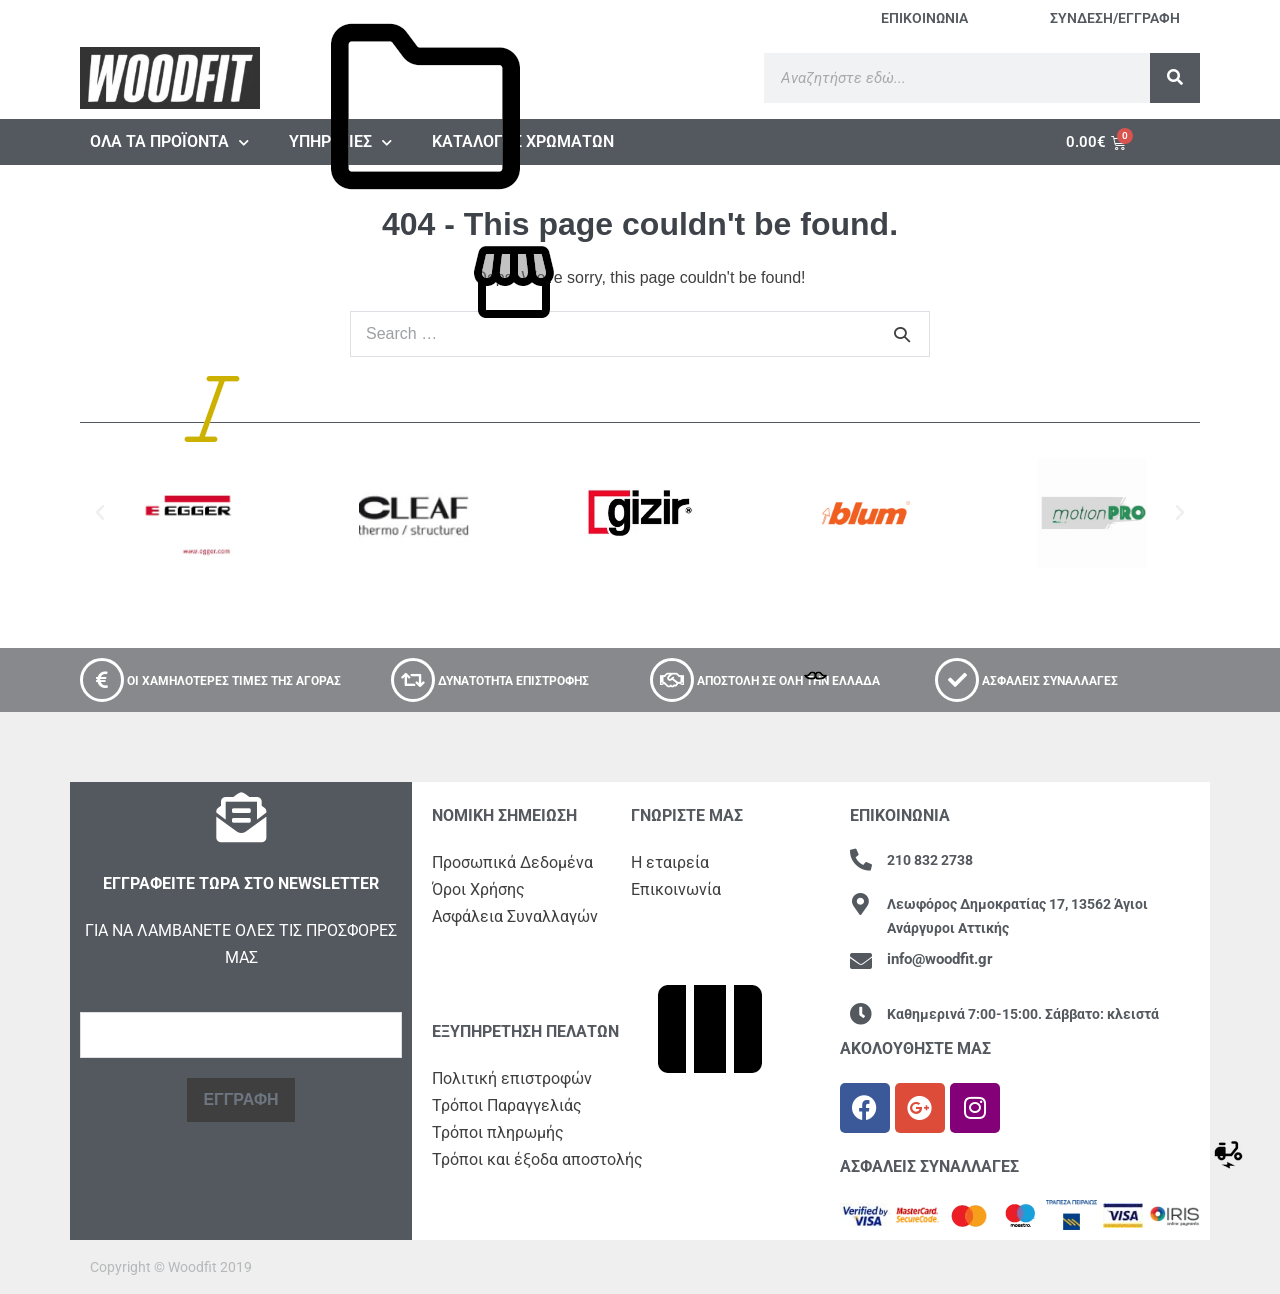 The height and width of the screenshot is (1294, 1280). What do you see at coordinates (710, 1029) in the screenshot?
I see `switch to column view layout` at bounding box center [710, 1029].